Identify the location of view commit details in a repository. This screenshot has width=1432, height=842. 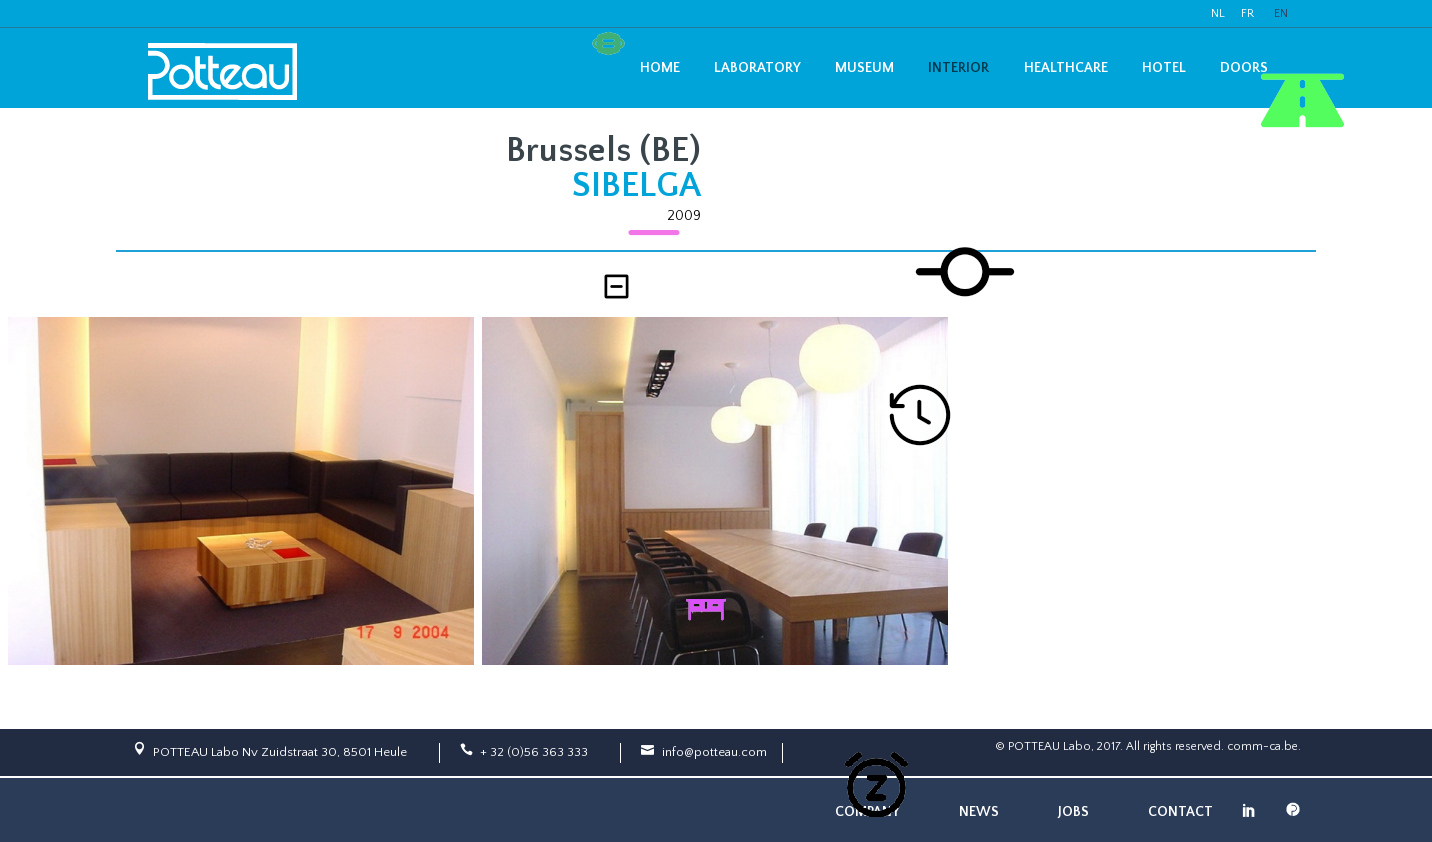
(965, 273).